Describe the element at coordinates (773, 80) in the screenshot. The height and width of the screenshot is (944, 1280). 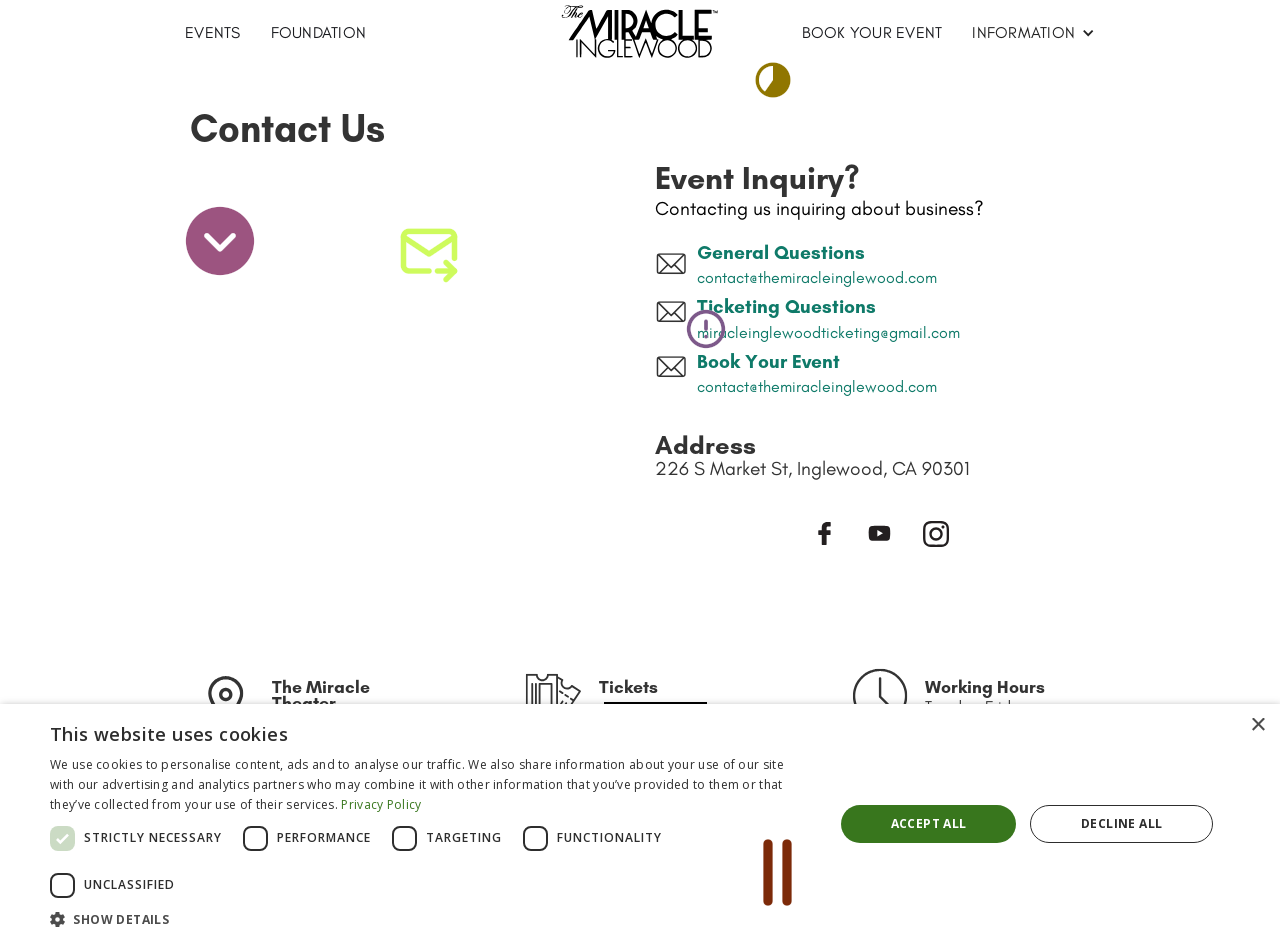
I see `indicates 60% progress or completion` at that location.